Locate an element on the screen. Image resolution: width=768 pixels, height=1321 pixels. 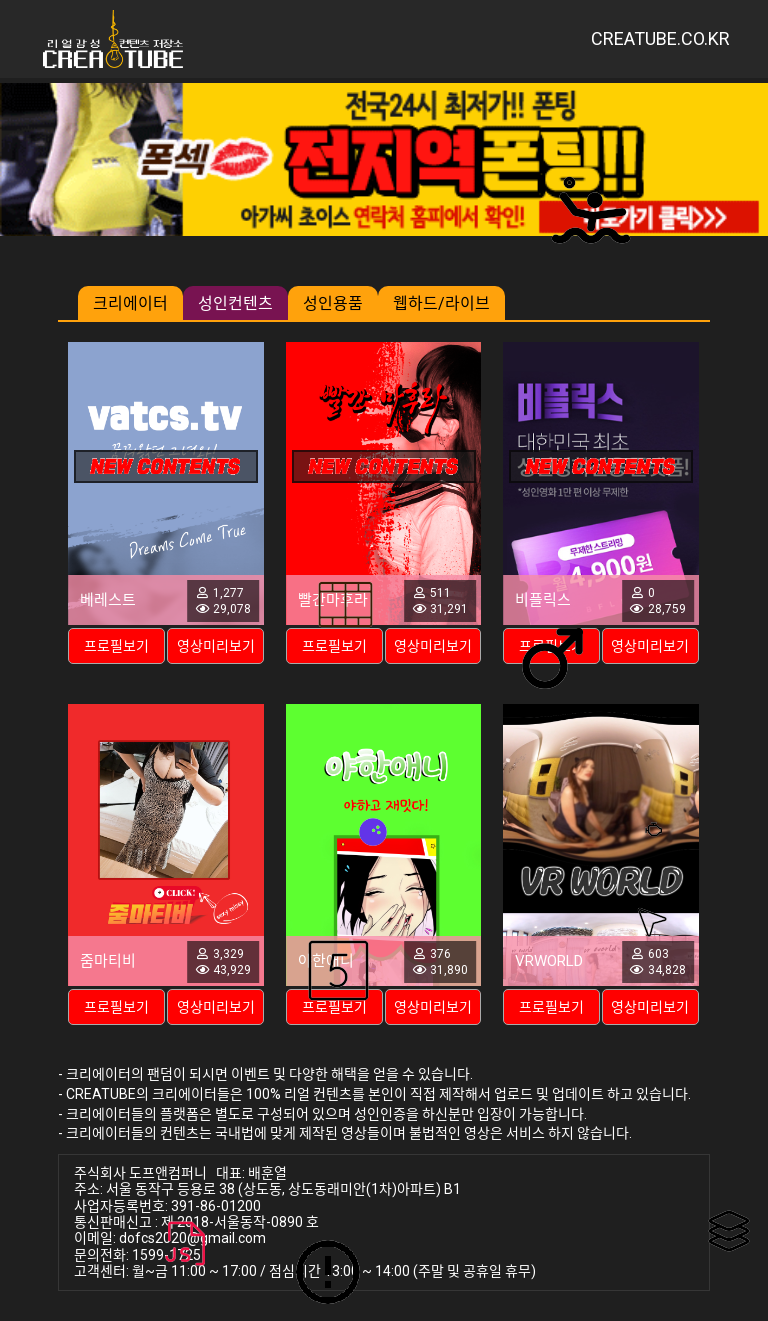
access bowling or sports games is located at coordinates (373, 832).